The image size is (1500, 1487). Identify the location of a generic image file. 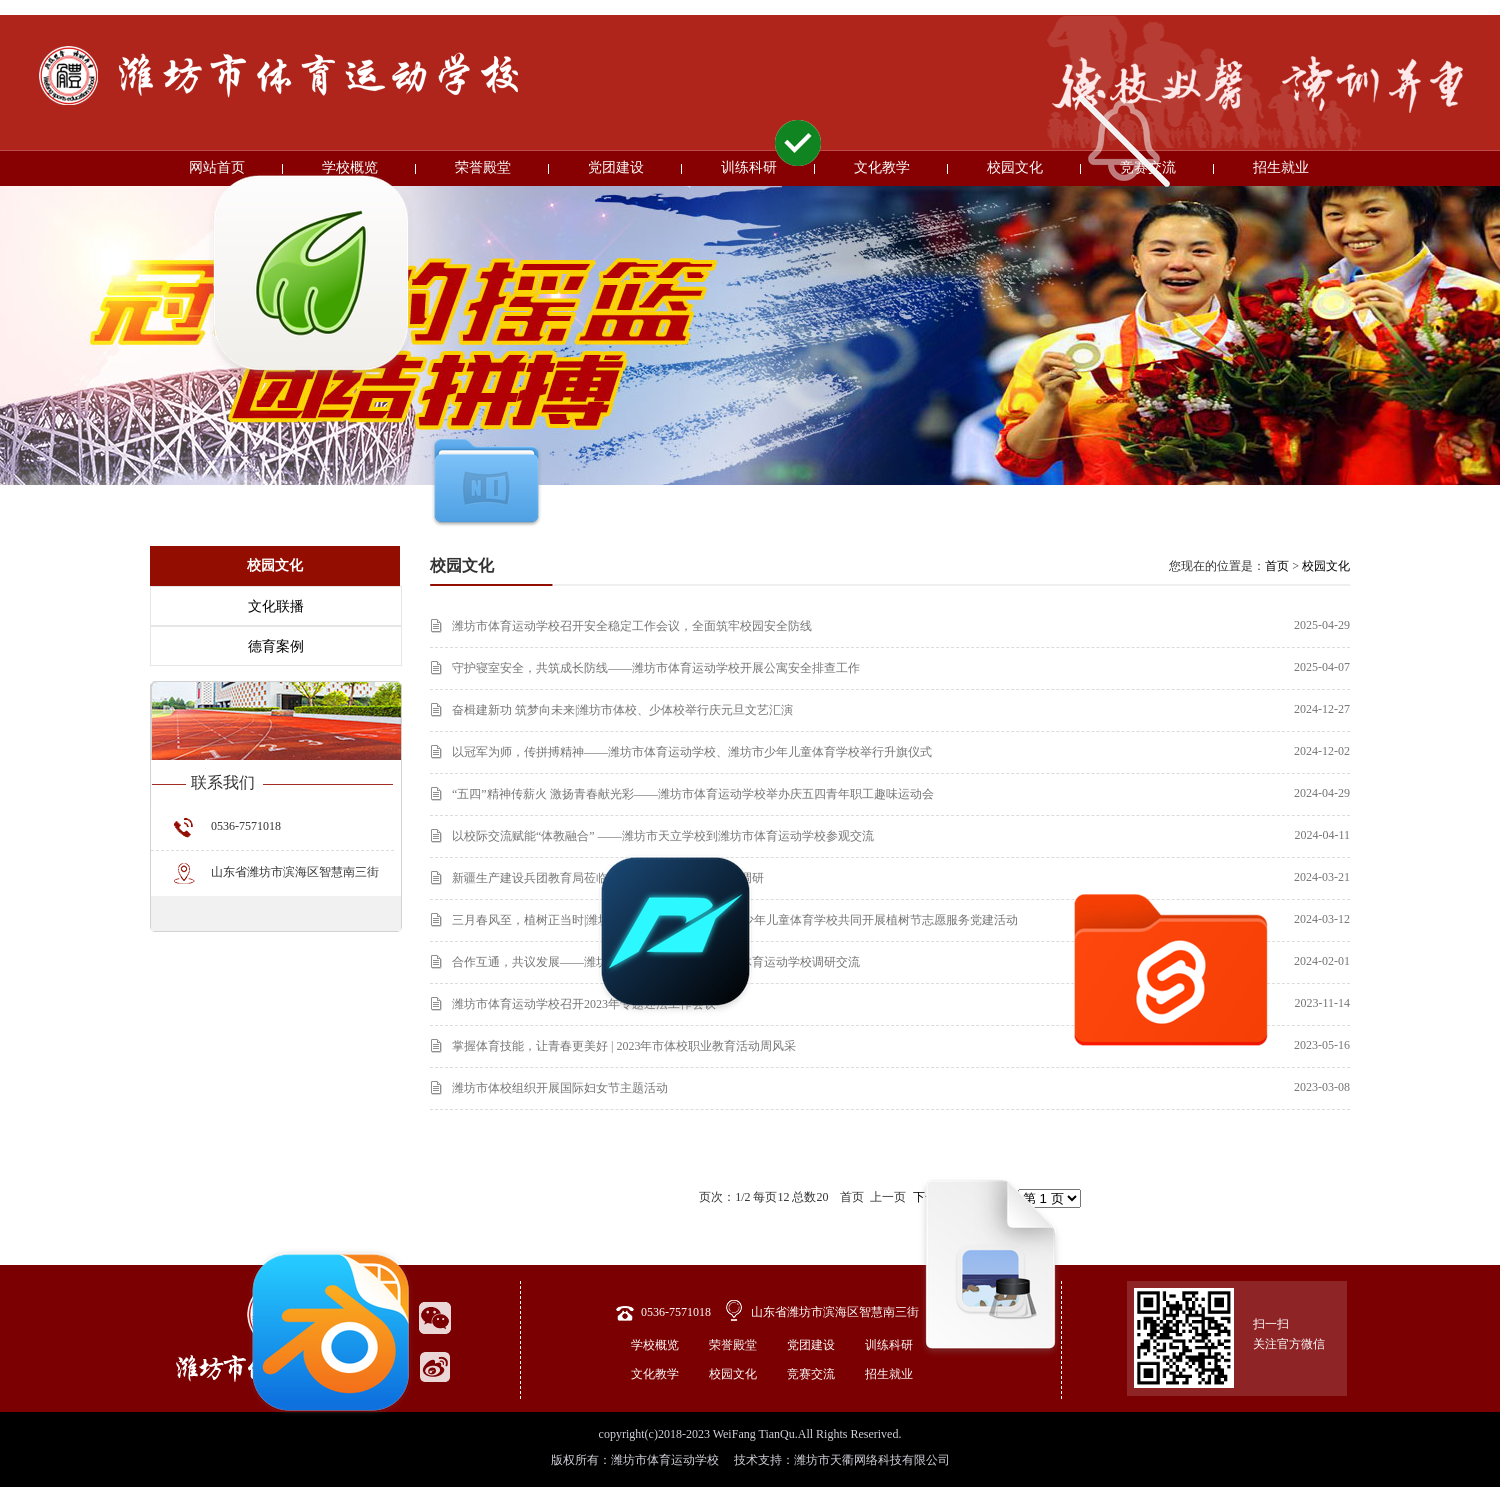
(990, 1267).